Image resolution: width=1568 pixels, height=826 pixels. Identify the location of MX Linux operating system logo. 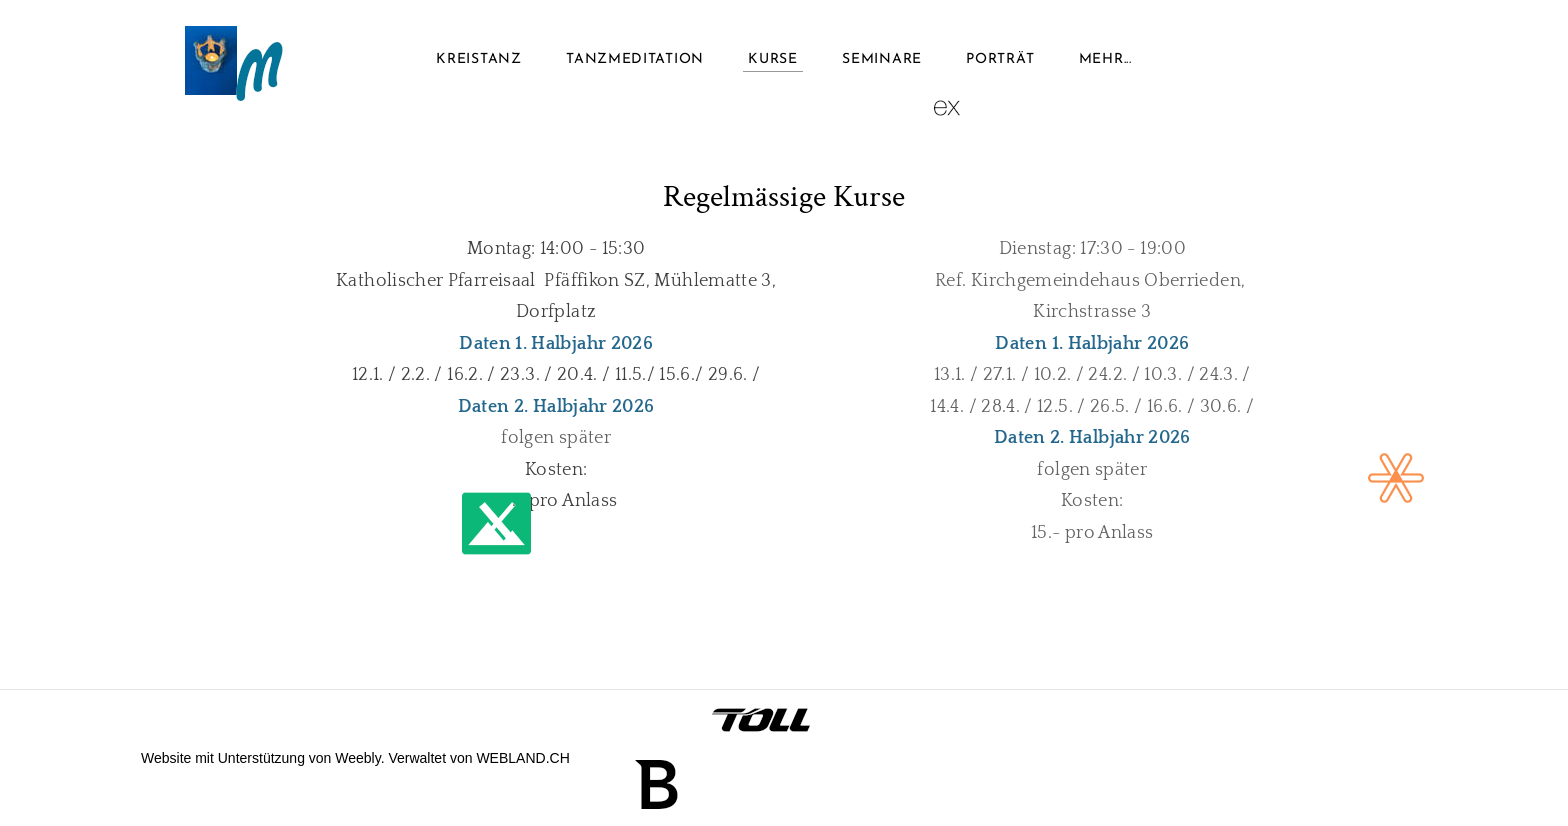
(496, 523).